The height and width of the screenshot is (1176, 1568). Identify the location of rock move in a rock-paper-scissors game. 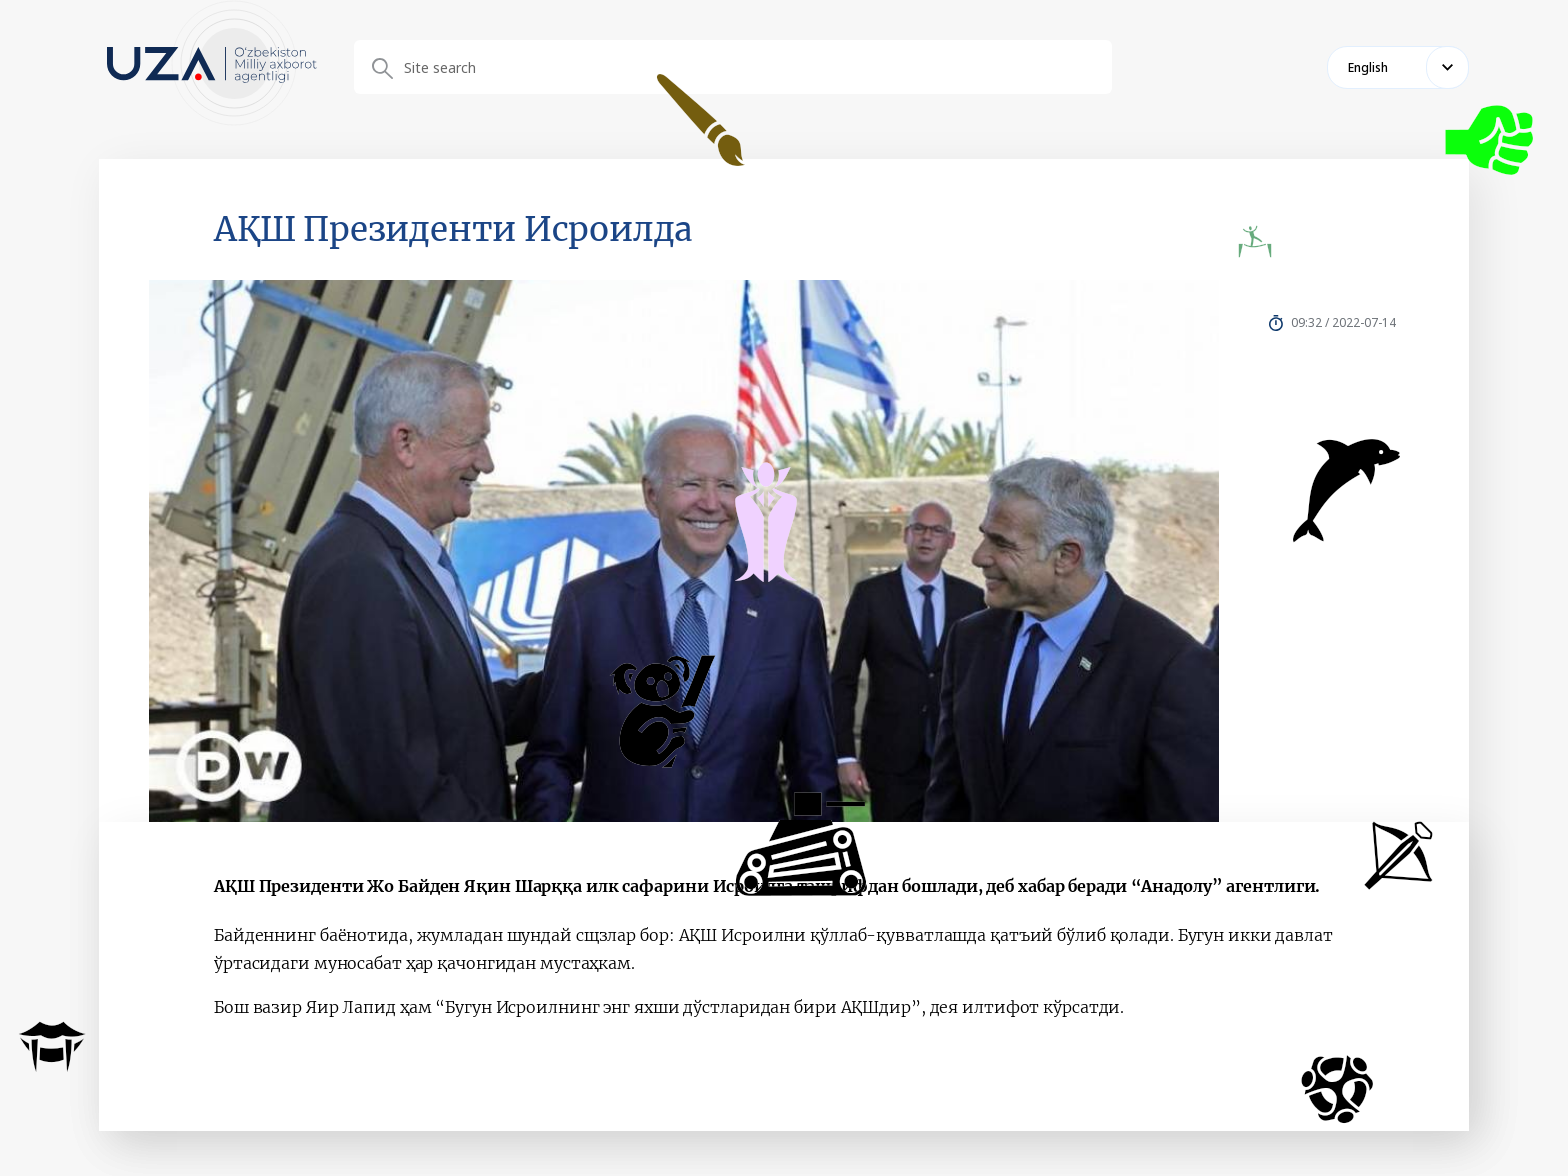
(1490, 135).